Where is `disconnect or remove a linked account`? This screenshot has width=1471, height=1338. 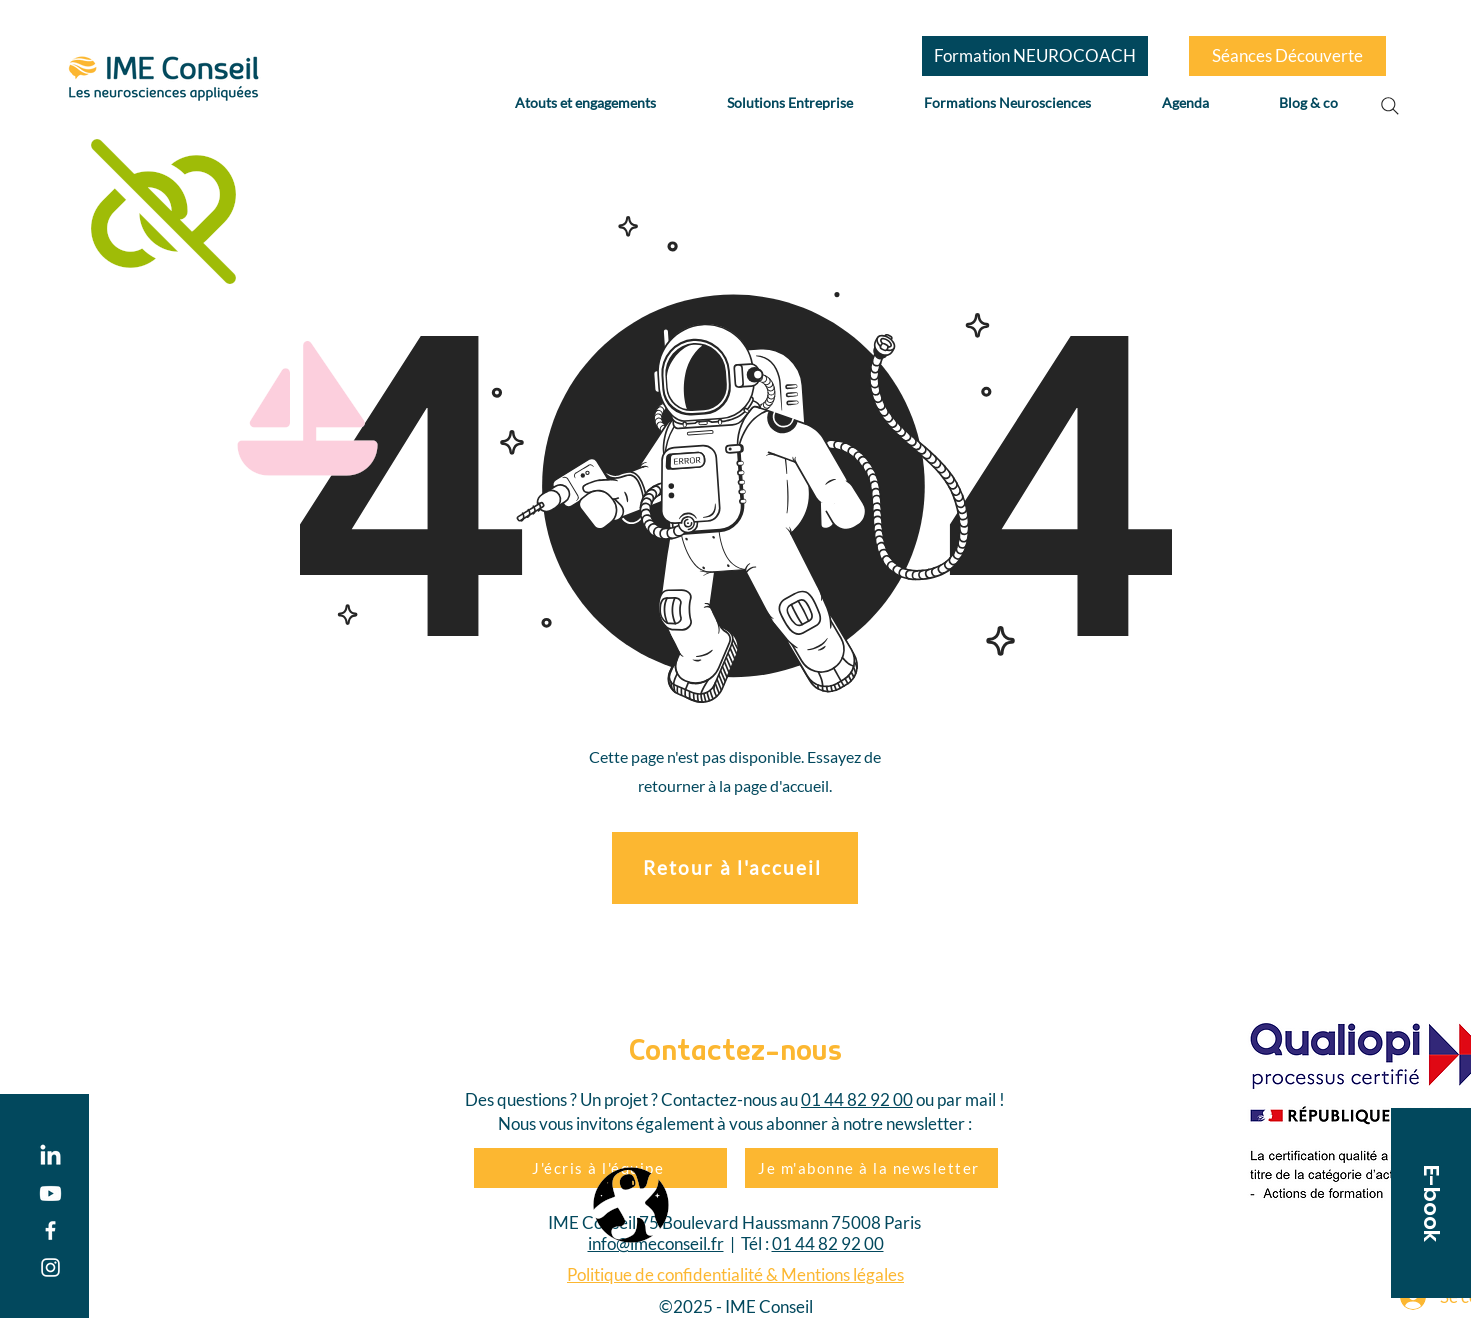 disconnect or remove a linked account is located at coordinates (163, 211).